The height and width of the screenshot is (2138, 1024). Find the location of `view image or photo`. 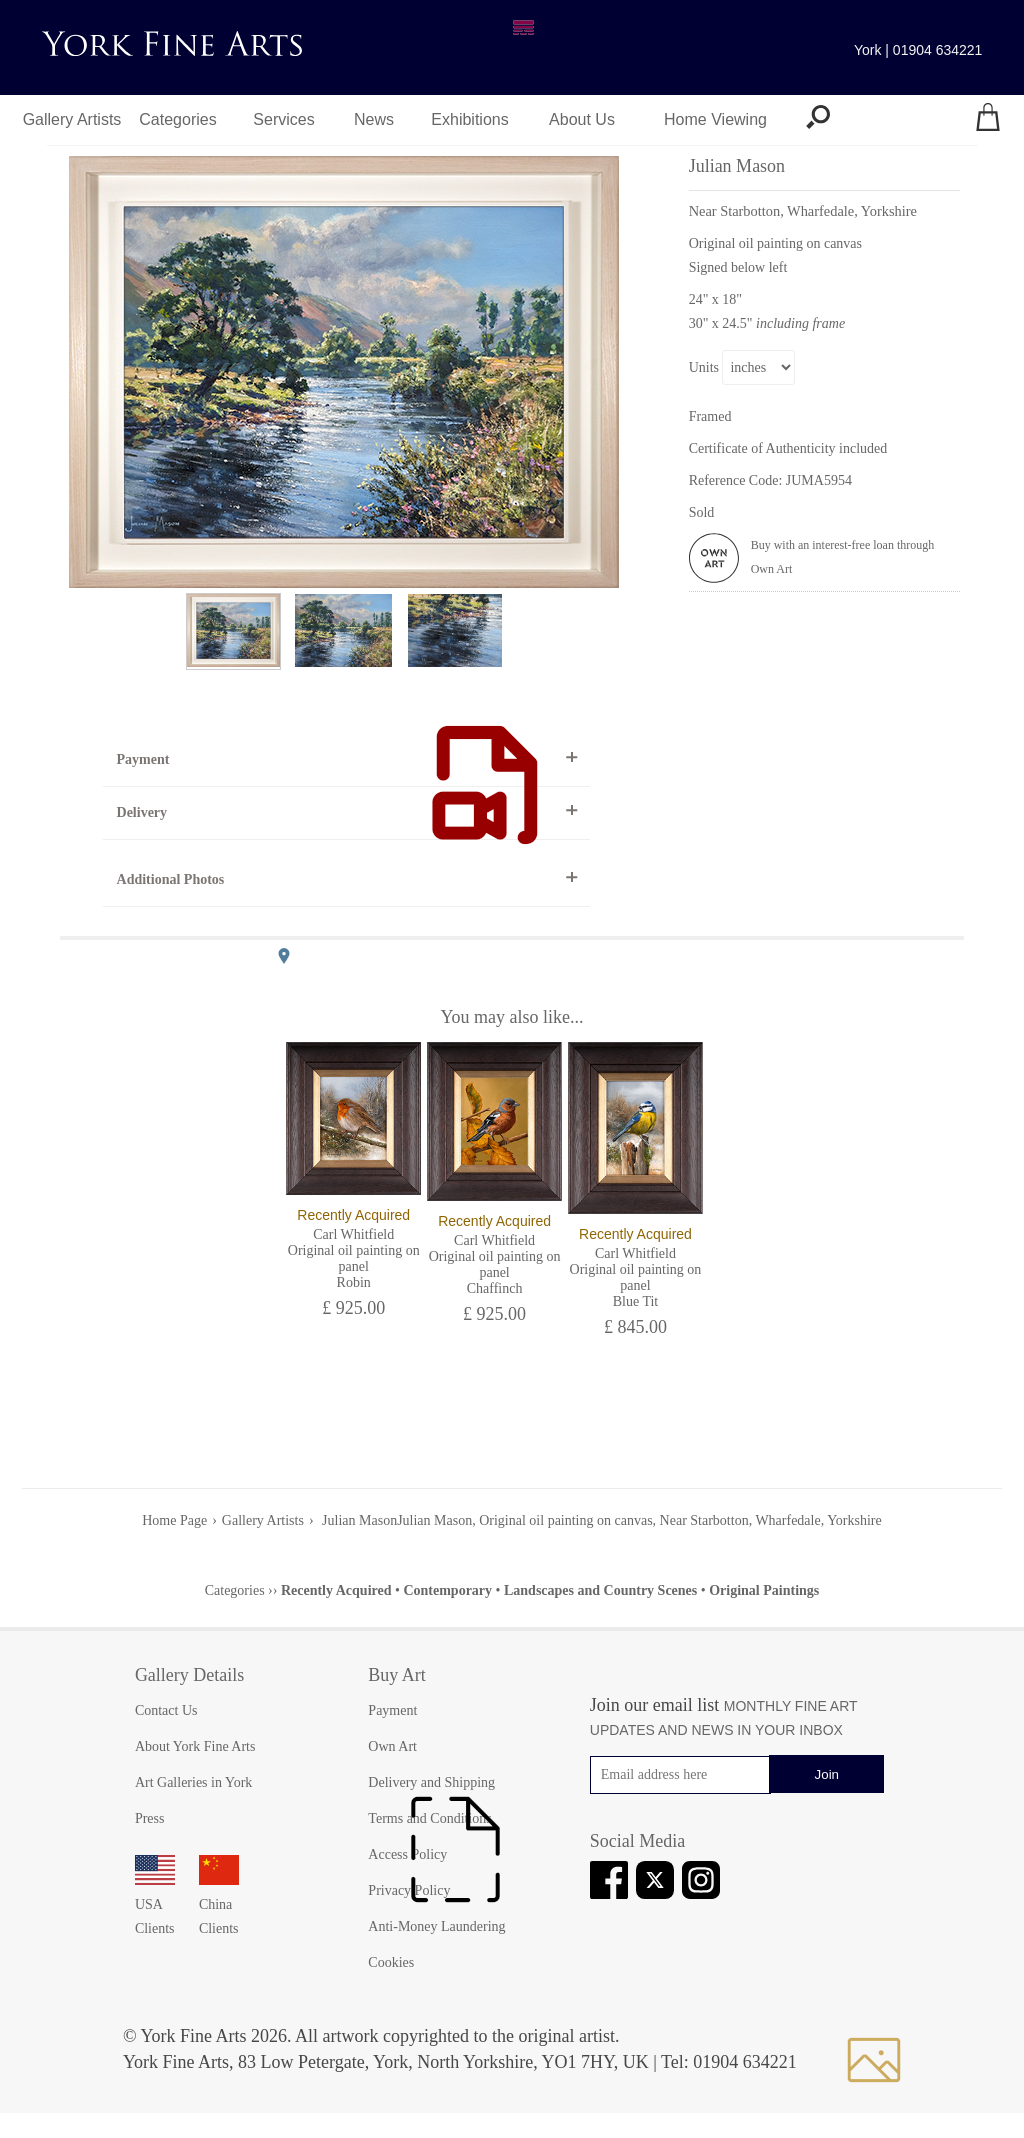

view image or photo is located at coordinates (874, 2060).